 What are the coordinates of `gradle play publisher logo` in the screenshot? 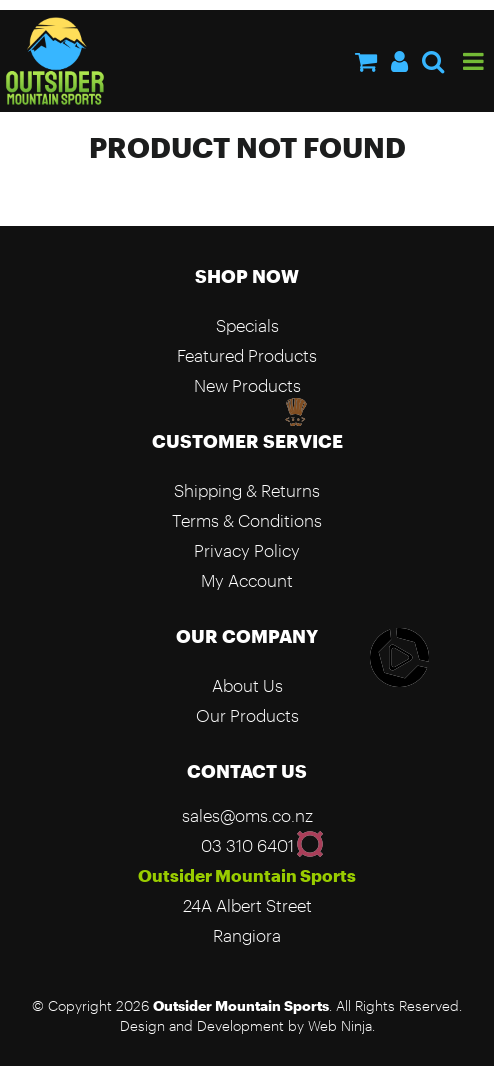 It's located at (399, 657).